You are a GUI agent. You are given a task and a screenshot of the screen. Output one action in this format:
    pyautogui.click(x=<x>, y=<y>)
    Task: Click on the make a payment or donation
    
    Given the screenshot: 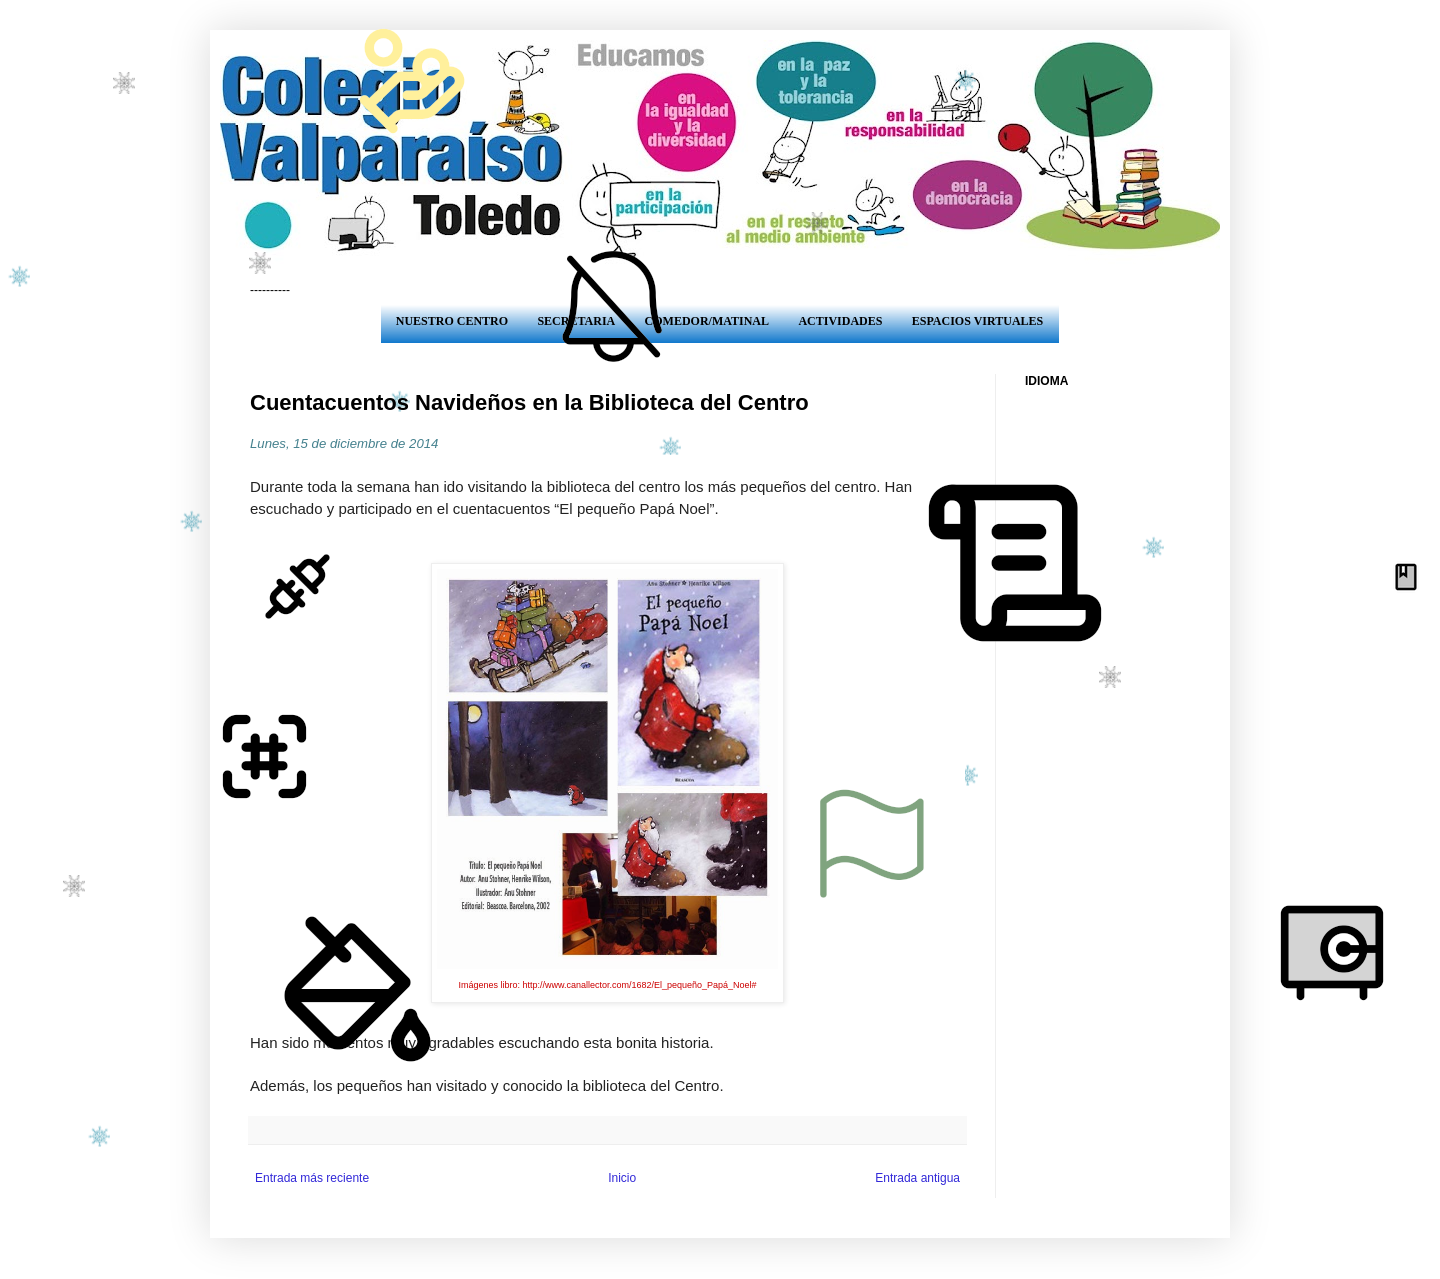 What is the action you would take?
    pyautogui.click(x=412, y=81)
    